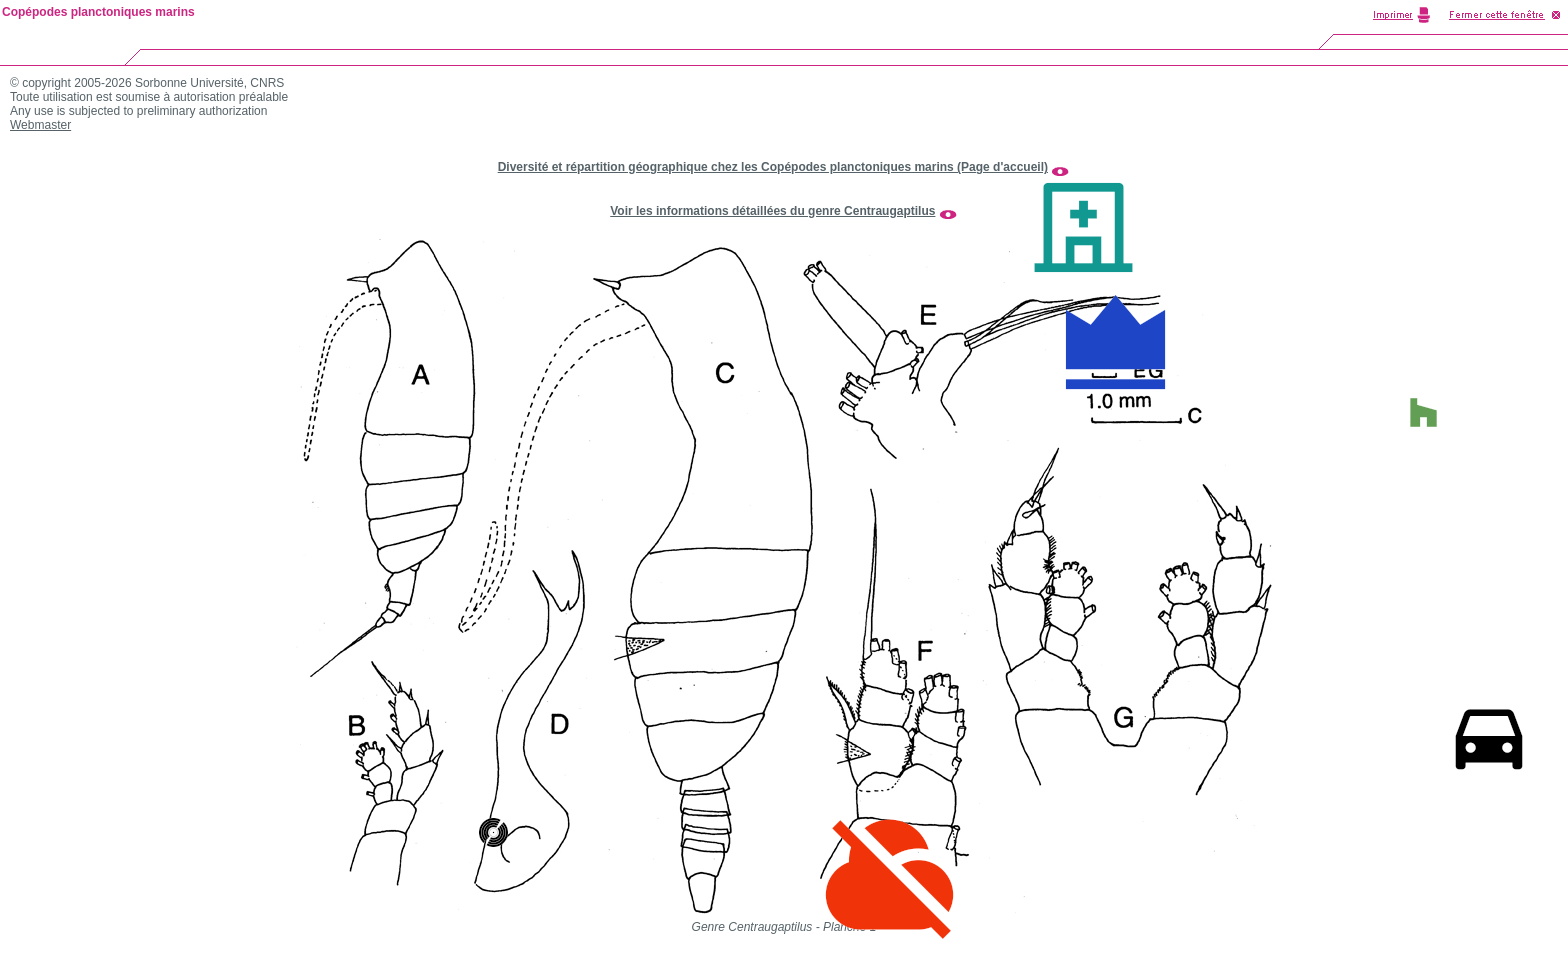 This screenshot has height=958, width=1568. Describe the element at coordinates (493, 832) in the screenshot. I see `open discogs music database` at that location.